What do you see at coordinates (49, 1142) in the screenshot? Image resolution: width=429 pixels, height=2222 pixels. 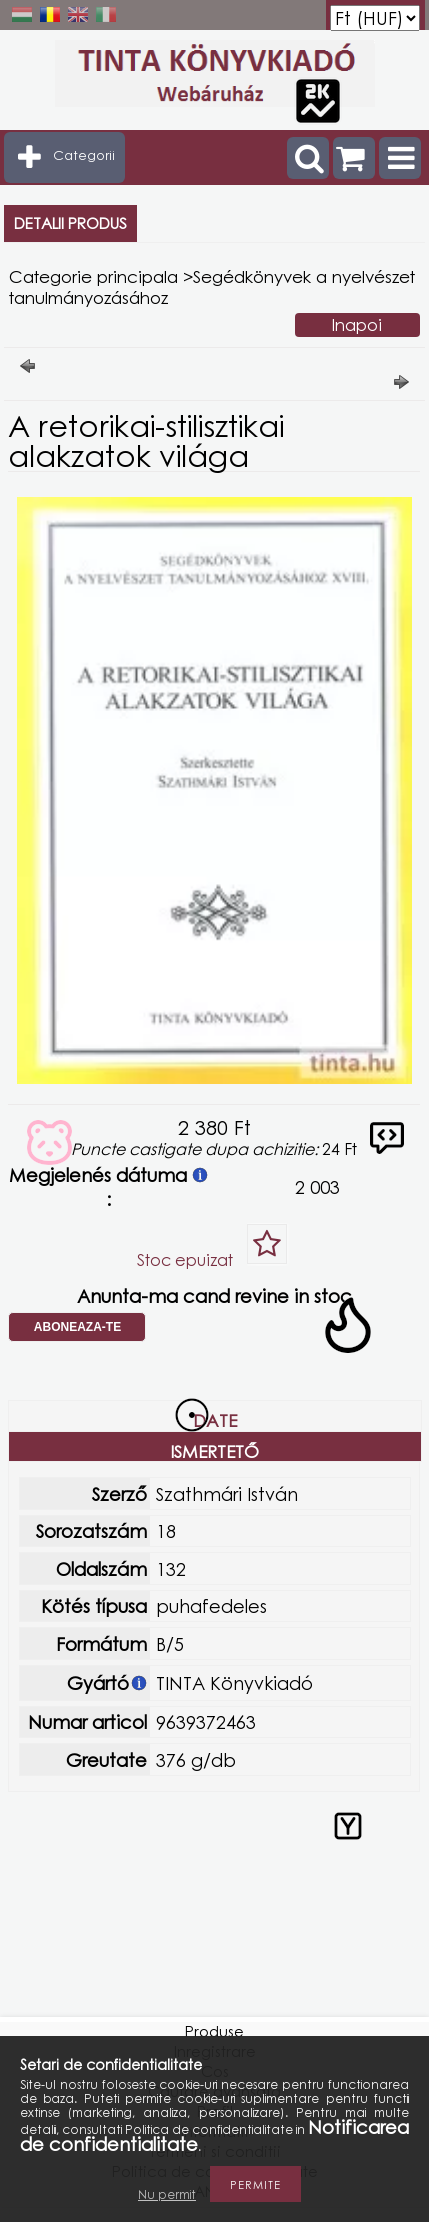 I see `access panda or animal-themed content` at bounding box center [49, 1142].